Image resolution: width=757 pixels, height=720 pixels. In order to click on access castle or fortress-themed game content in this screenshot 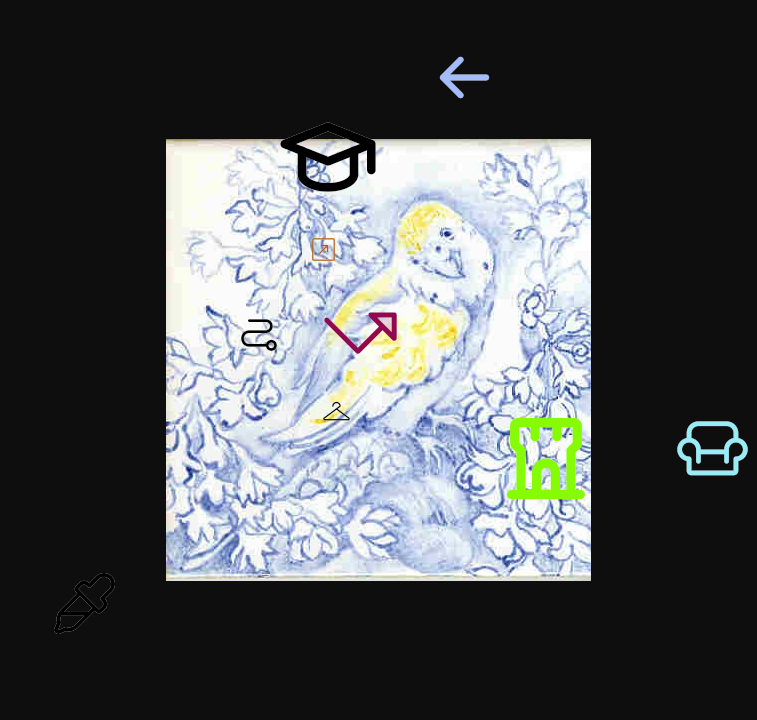, I will do `click(546, 457)`.